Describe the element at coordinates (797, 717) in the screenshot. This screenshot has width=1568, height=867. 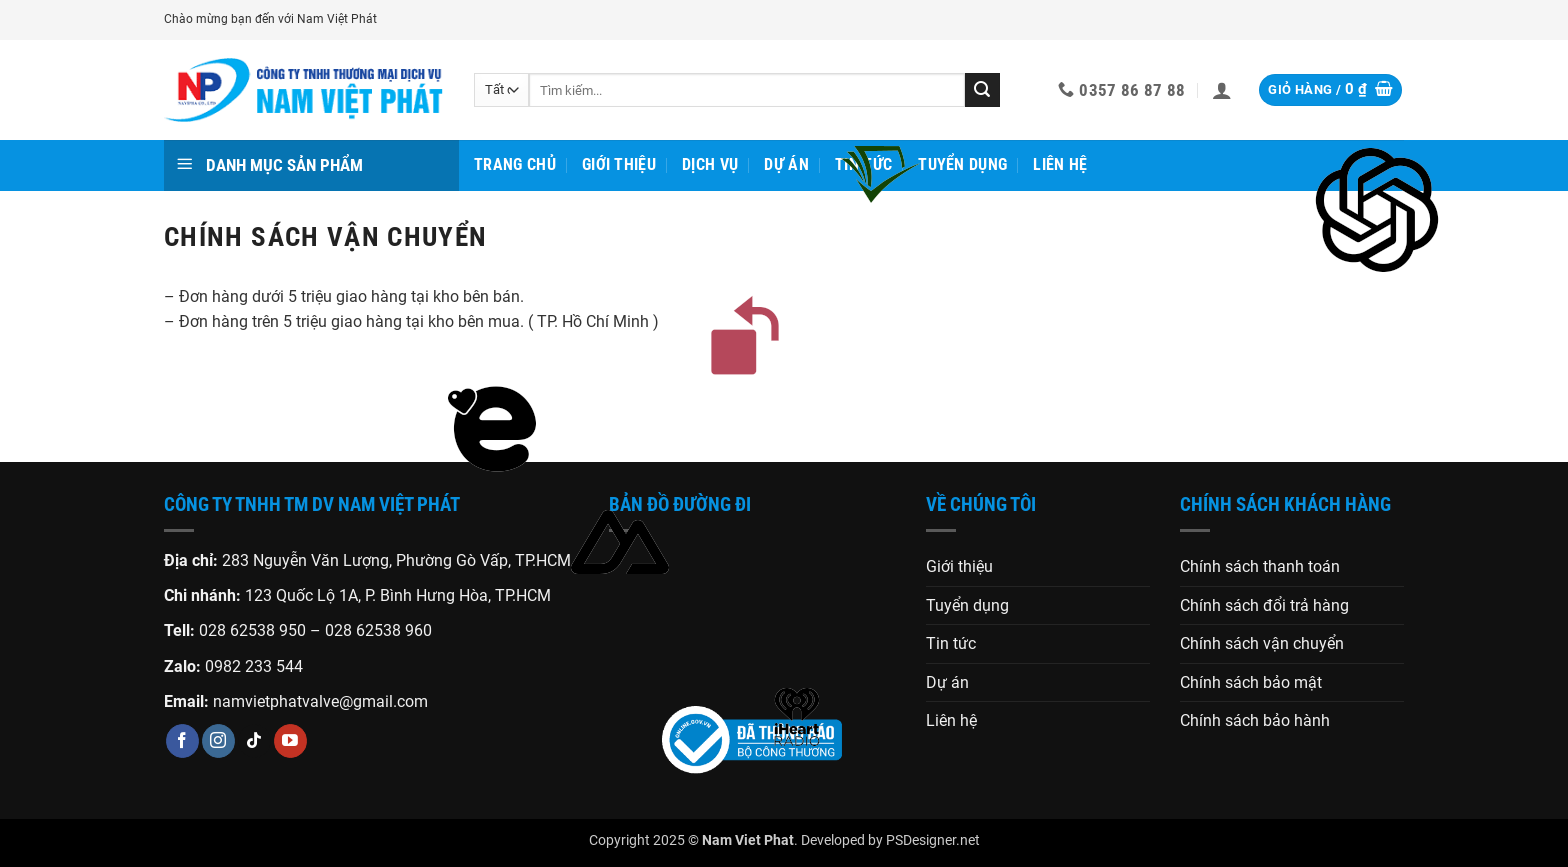
I see `open iHeartRadio app` at that location.